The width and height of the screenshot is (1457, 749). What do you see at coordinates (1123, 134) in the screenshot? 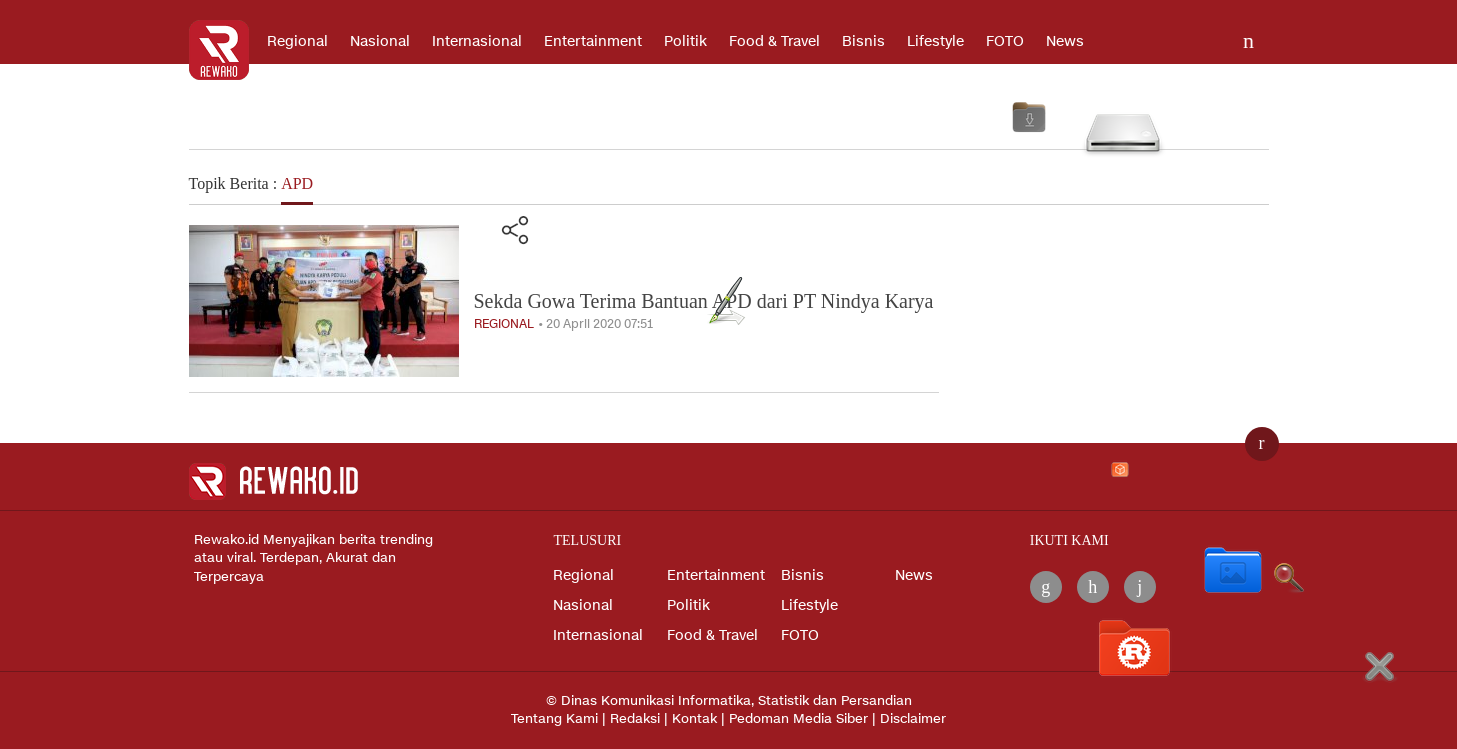
I see `access removable storage device` at bounding box center [1123, 134].